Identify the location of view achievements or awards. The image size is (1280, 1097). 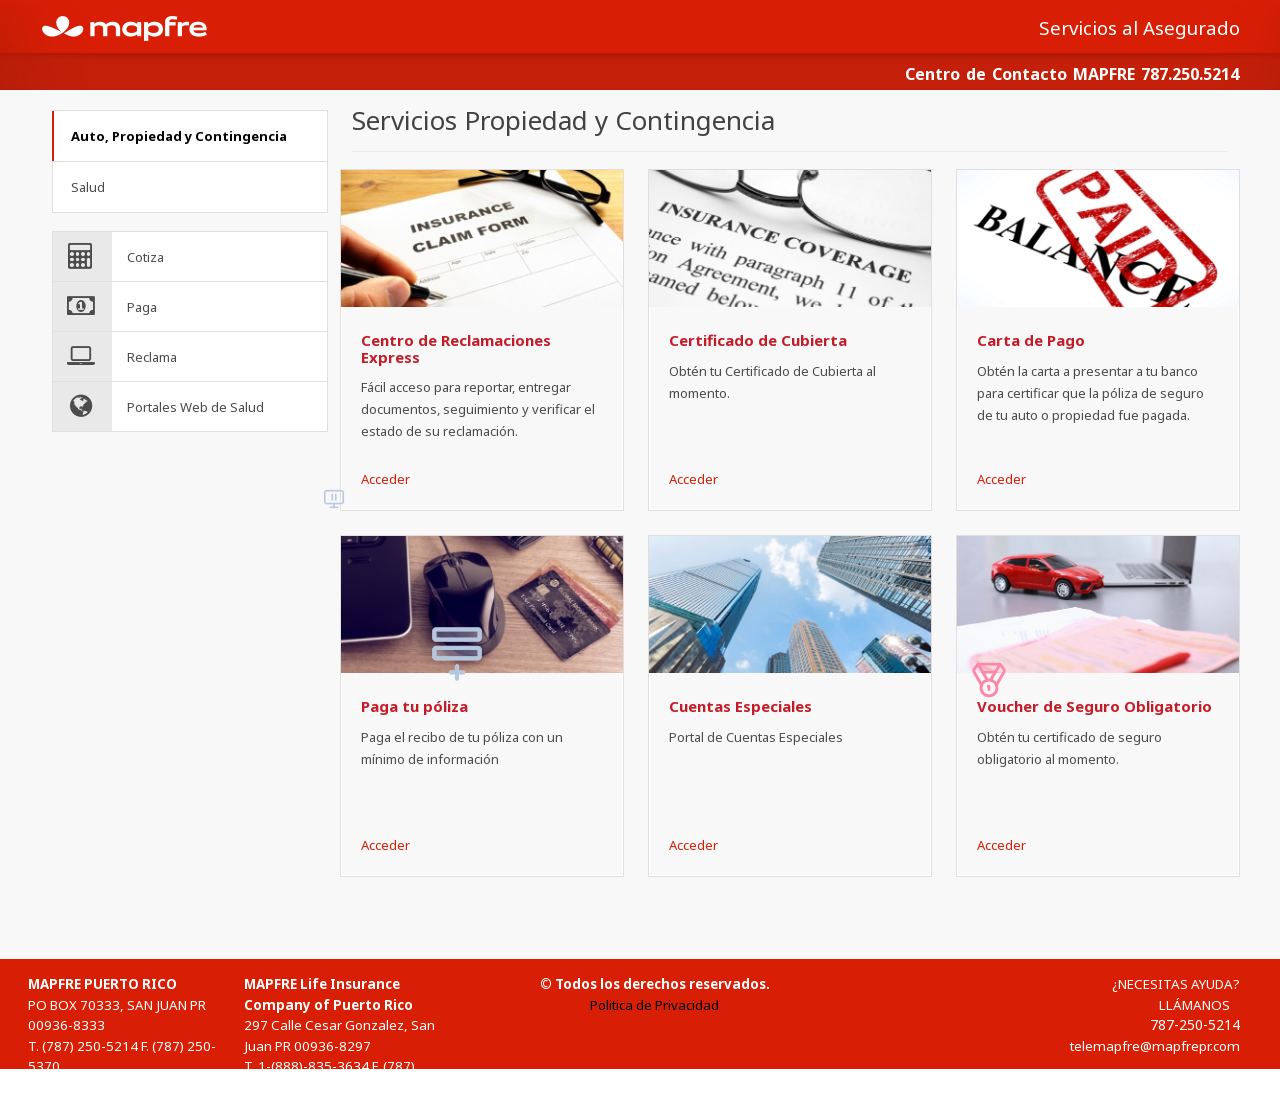
(989, 680).